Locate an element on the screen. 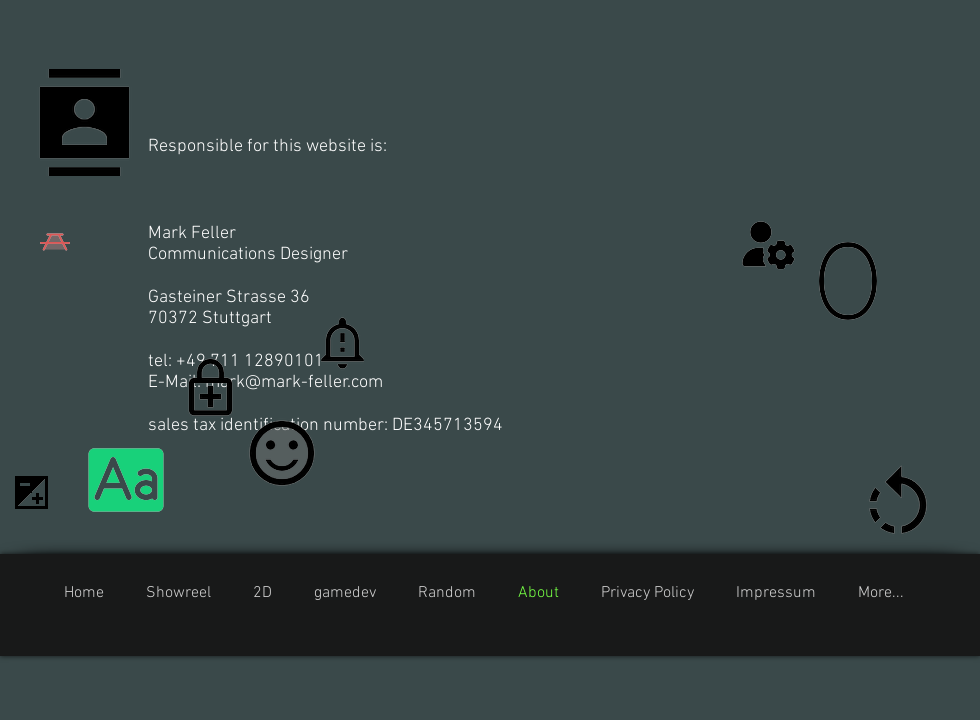 Image resolution: width=980 pixels, height=720 pixels. indicates zero items or empty count is located at coordinates (848, 281).